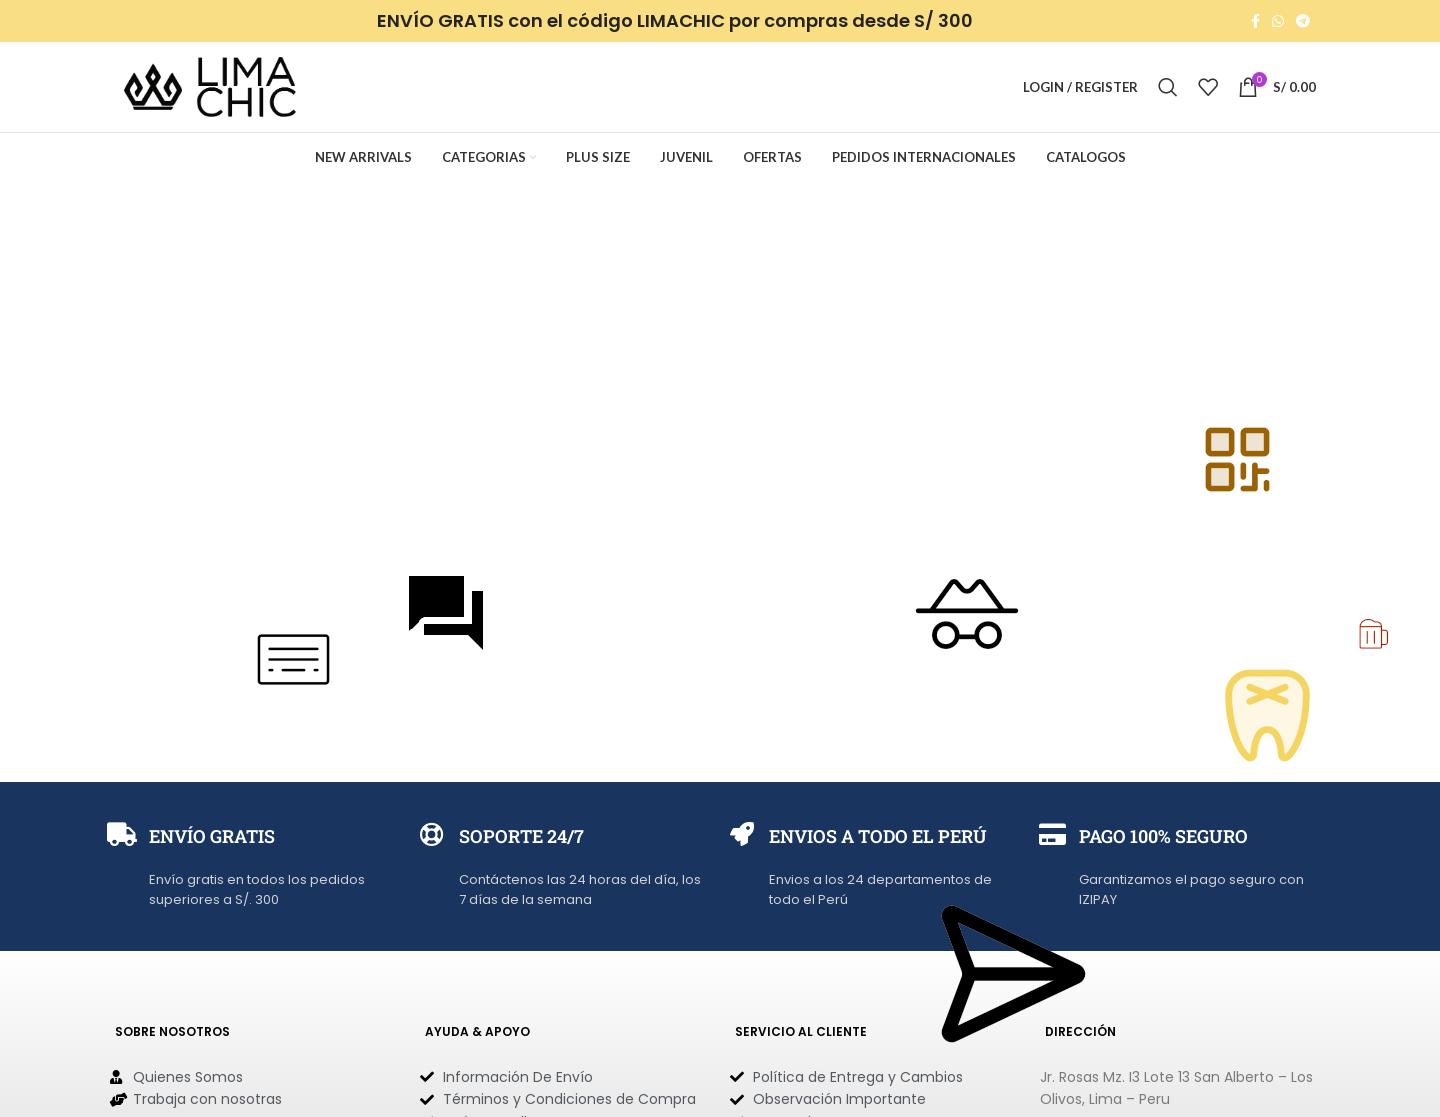 Image resolution: width=1440 pixels, height=1117 pixels. What do you see at coordinates (1372, 635) in the screenshot?
I see `browse nearby bars or pubs` at bounding box center [1372, 635].